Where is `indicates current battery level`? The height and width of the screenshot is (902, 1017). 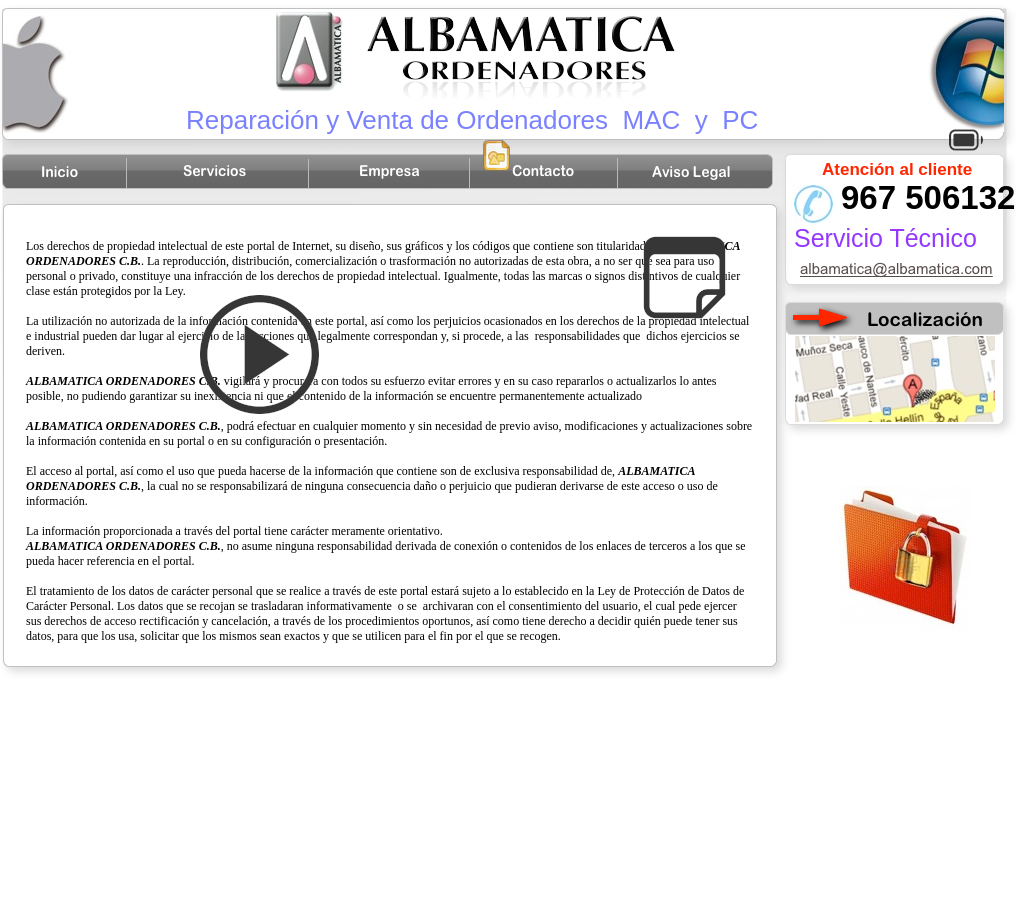
indicates current battery level is located at coordinates (966, 140).